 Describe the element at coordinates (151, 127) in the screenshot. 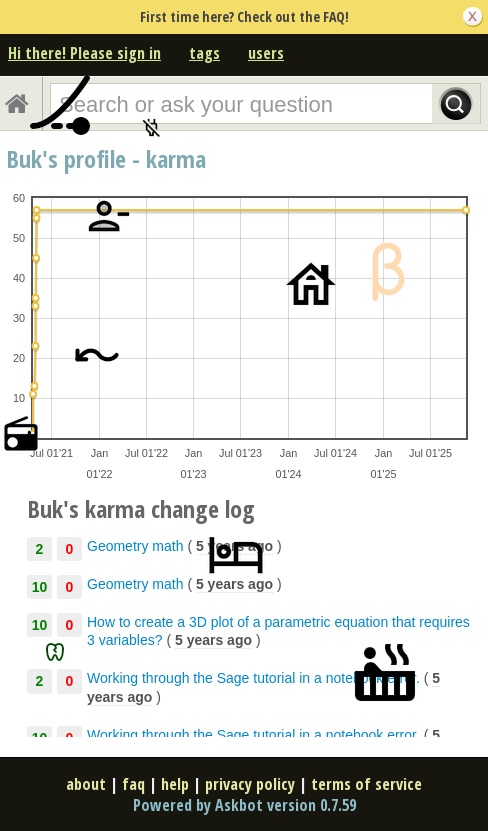

I see `power is currently off or disconnected` at that location.